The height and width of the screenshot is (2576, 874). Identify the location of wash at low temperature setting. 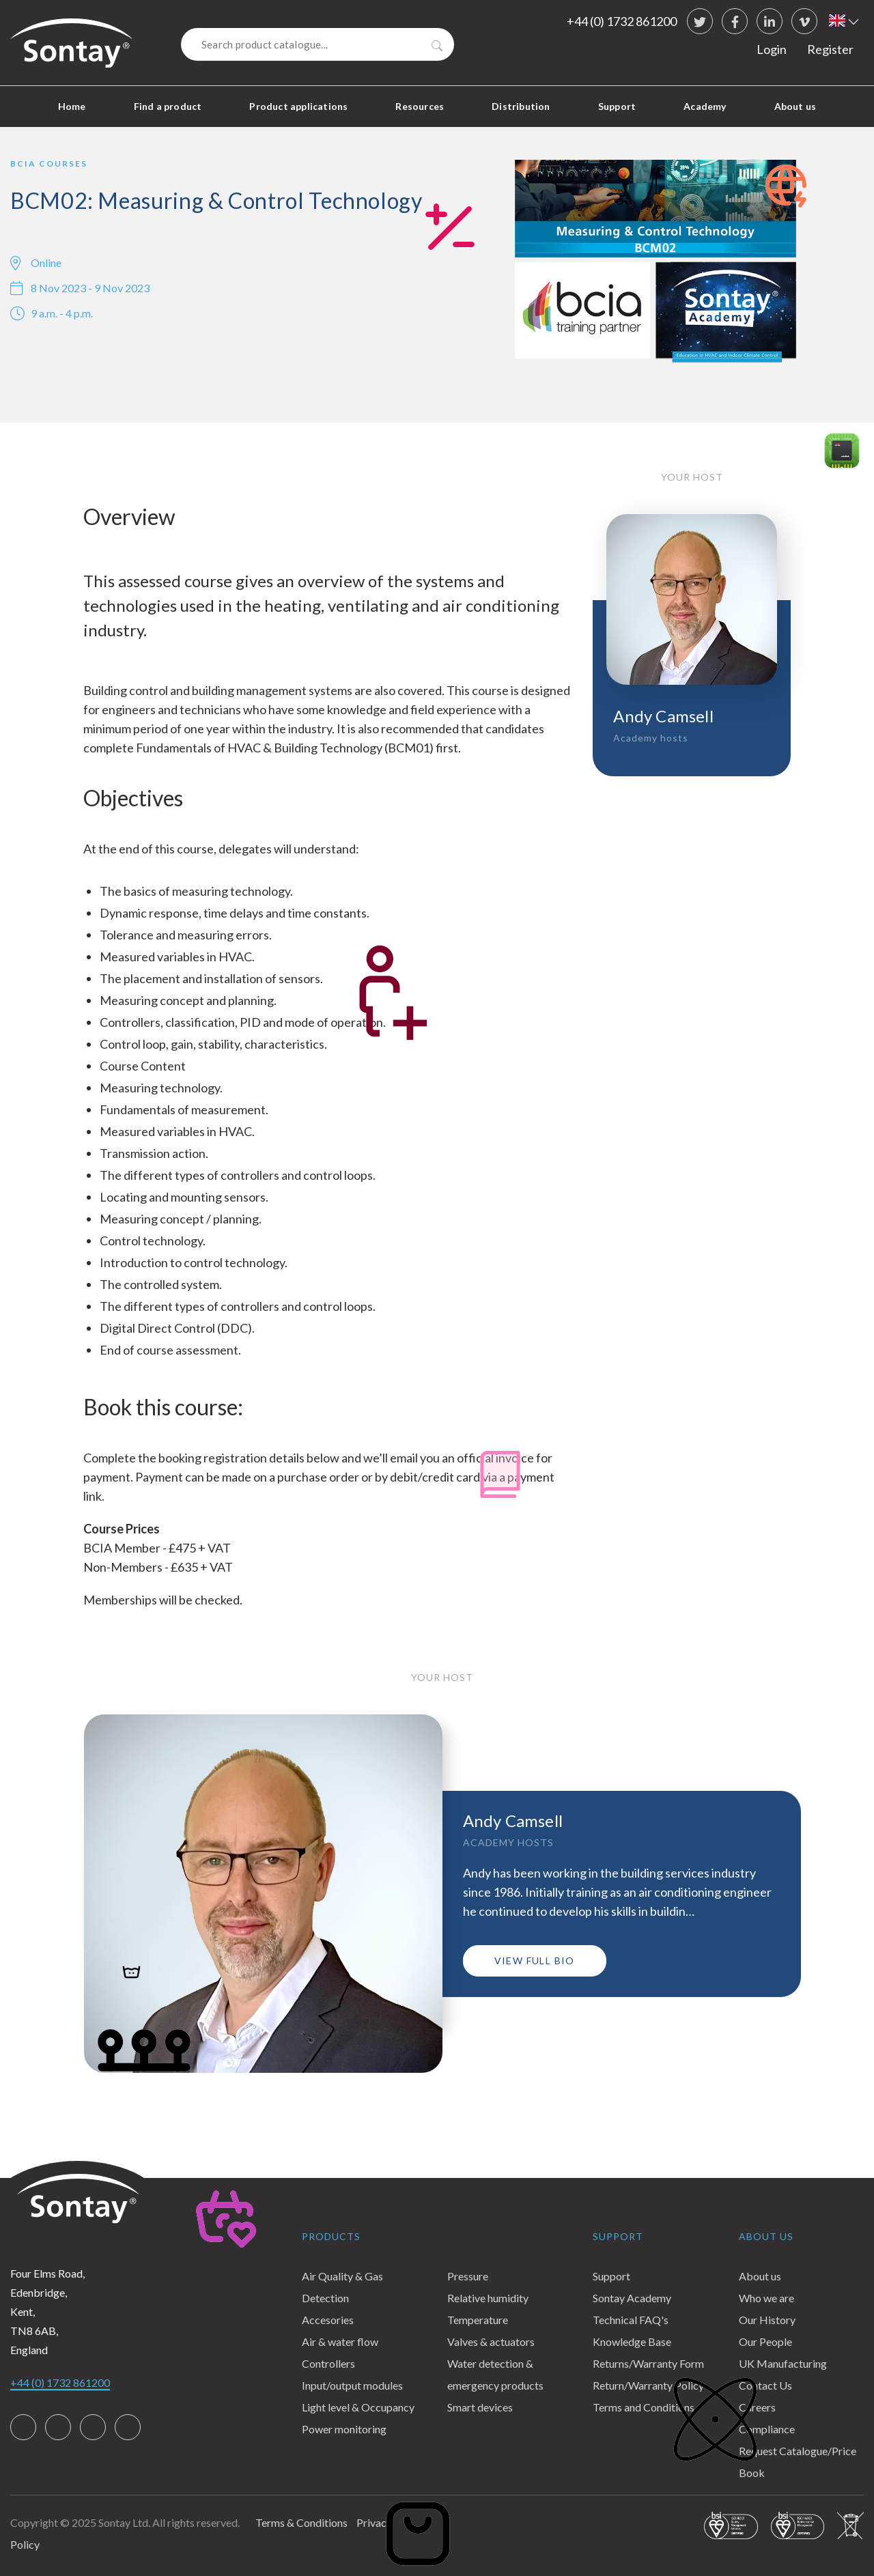
(131, 1972).